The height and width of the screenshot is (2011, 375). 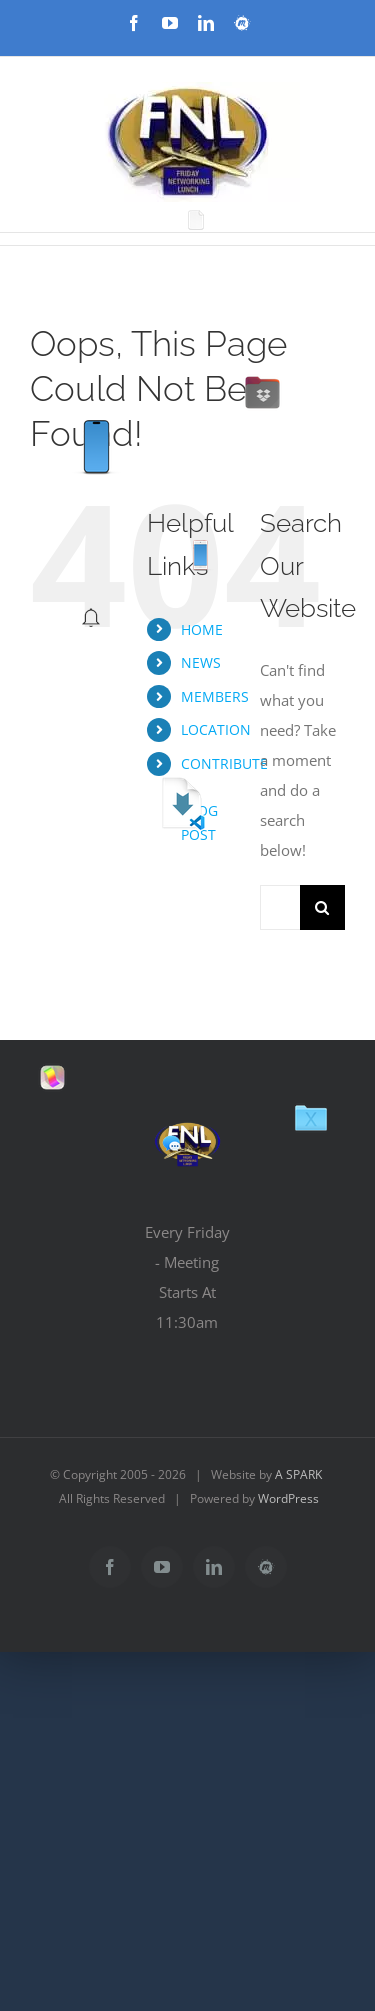 What do you see at coordinates (96, 447) in the screenshot?
I see `iPhone 15 device icon` at bounding box center [96, 447].